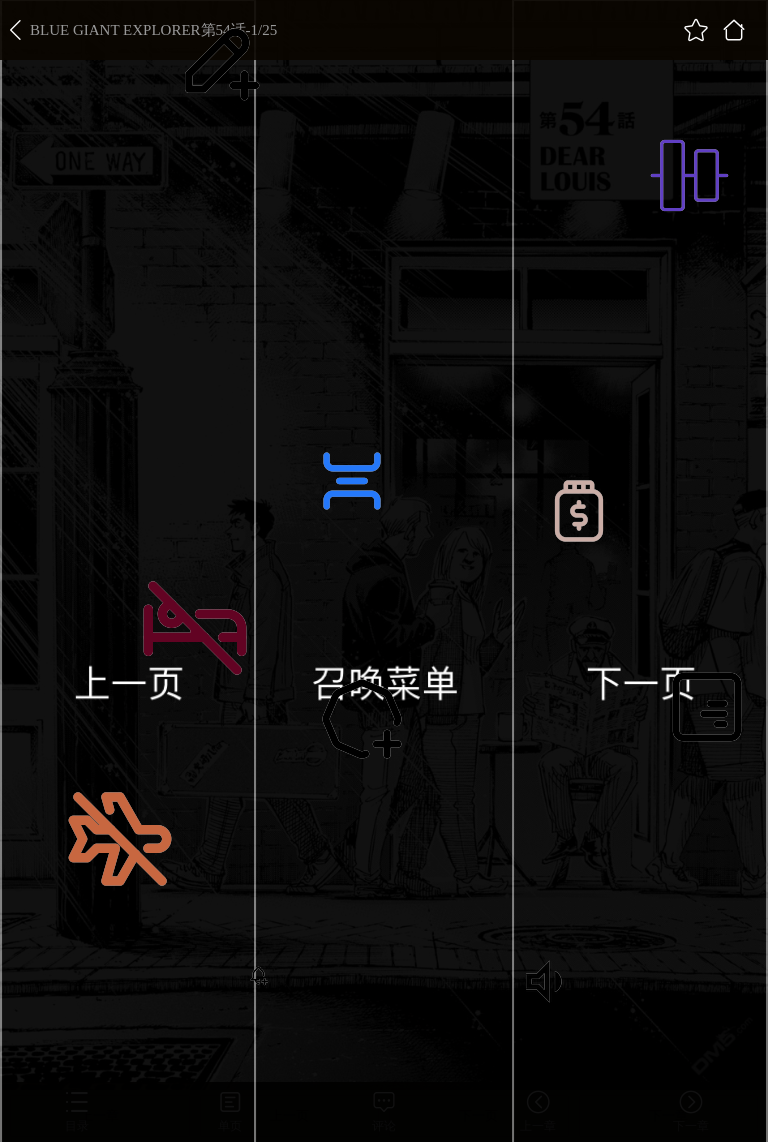 The width and height of the screenshot is (768, 1142). Describe the element at coordinates (195, 628) in the screenshot. I see `no sleeping accommodations available` at that location.